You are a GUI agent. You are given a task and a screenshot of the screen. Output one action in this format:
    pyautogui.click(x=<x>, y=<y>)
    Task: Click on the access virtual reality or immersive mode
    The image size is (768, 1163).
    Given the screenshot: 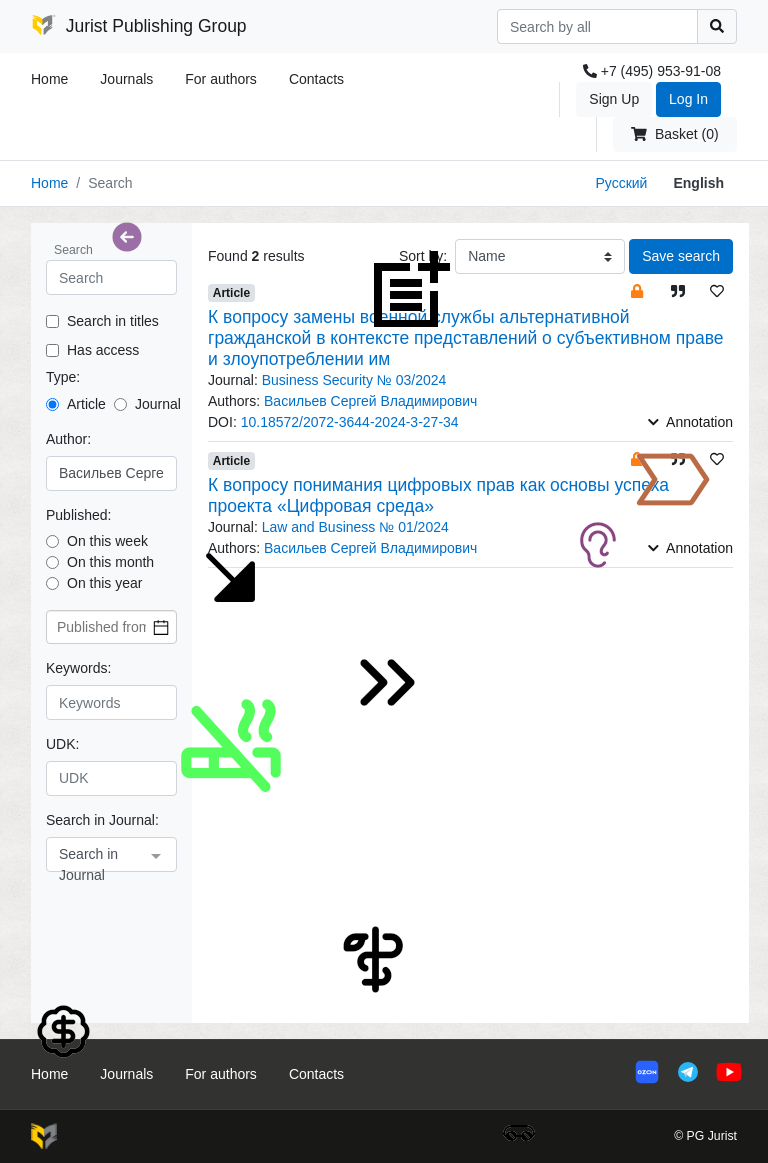 What is the action you would take?
    pyautogui.click(x=519, y=1133)
    